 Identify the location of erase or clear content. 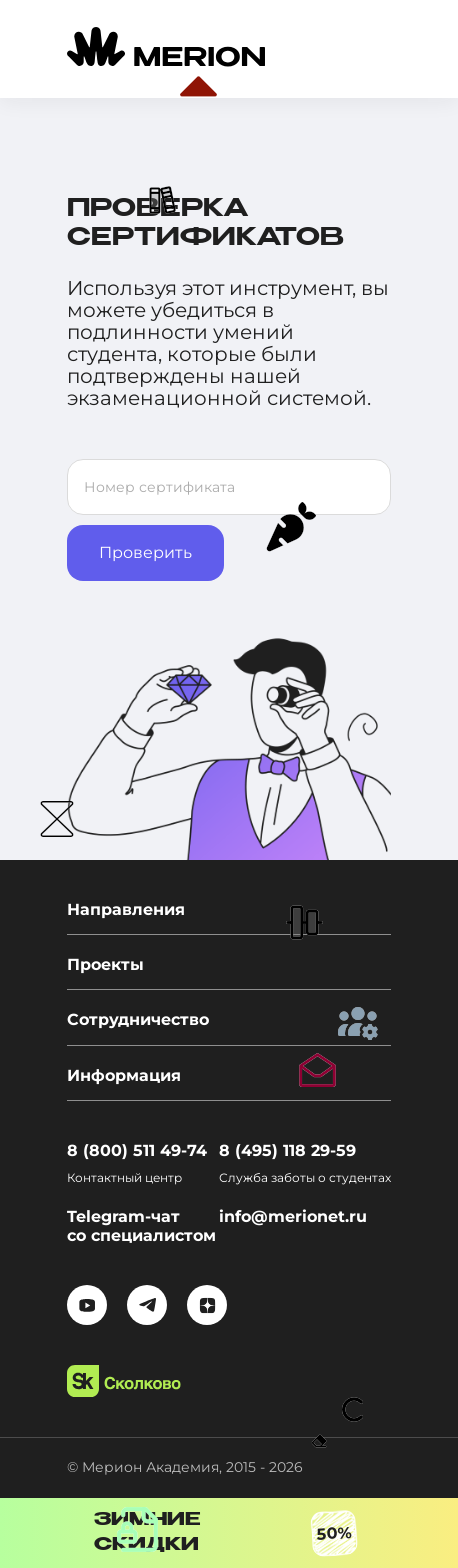
(319, 1441).